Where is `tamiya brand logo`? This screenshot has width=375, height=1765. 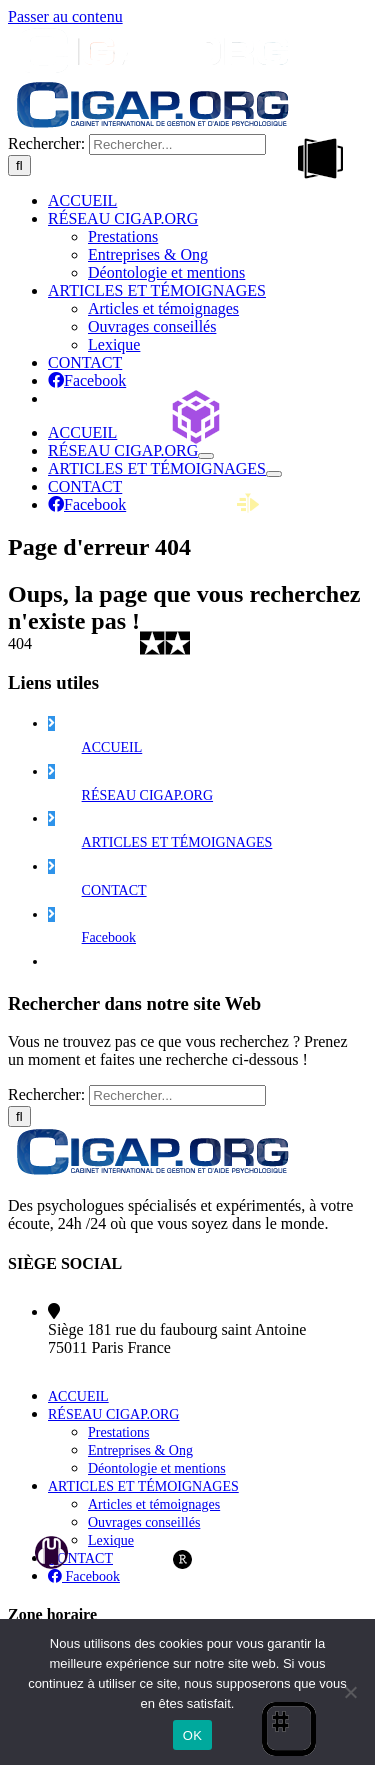 tamiya brand logo is located at coordinates (165, 643).